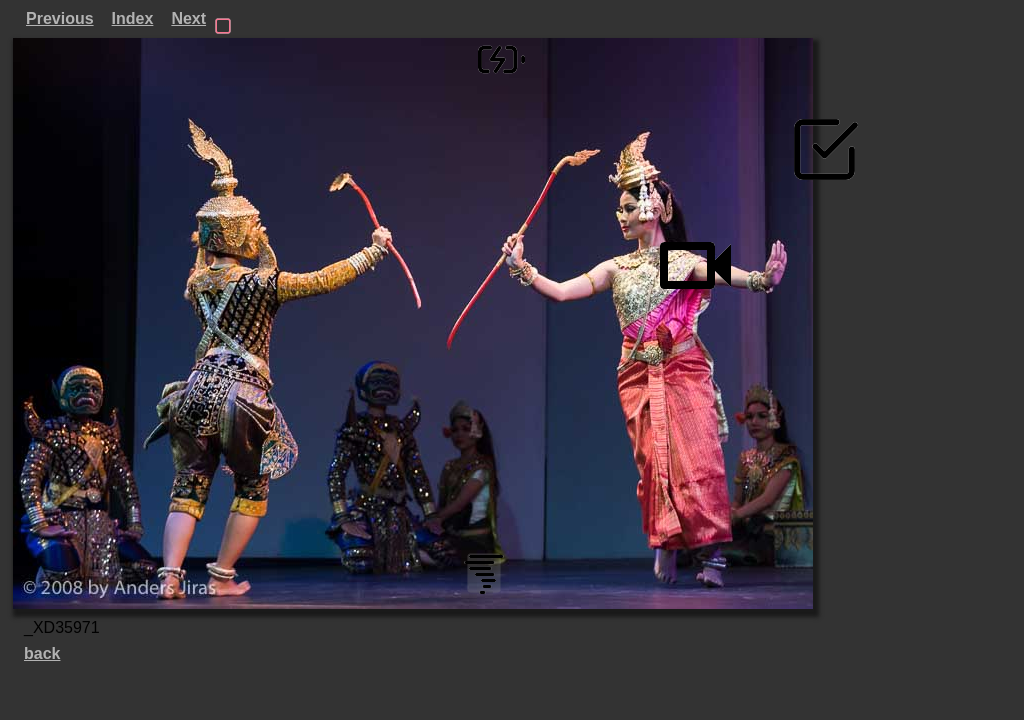  Describe the element at coordinates (824, 149) in the screenshot. I see `mark item as complete` at that location.